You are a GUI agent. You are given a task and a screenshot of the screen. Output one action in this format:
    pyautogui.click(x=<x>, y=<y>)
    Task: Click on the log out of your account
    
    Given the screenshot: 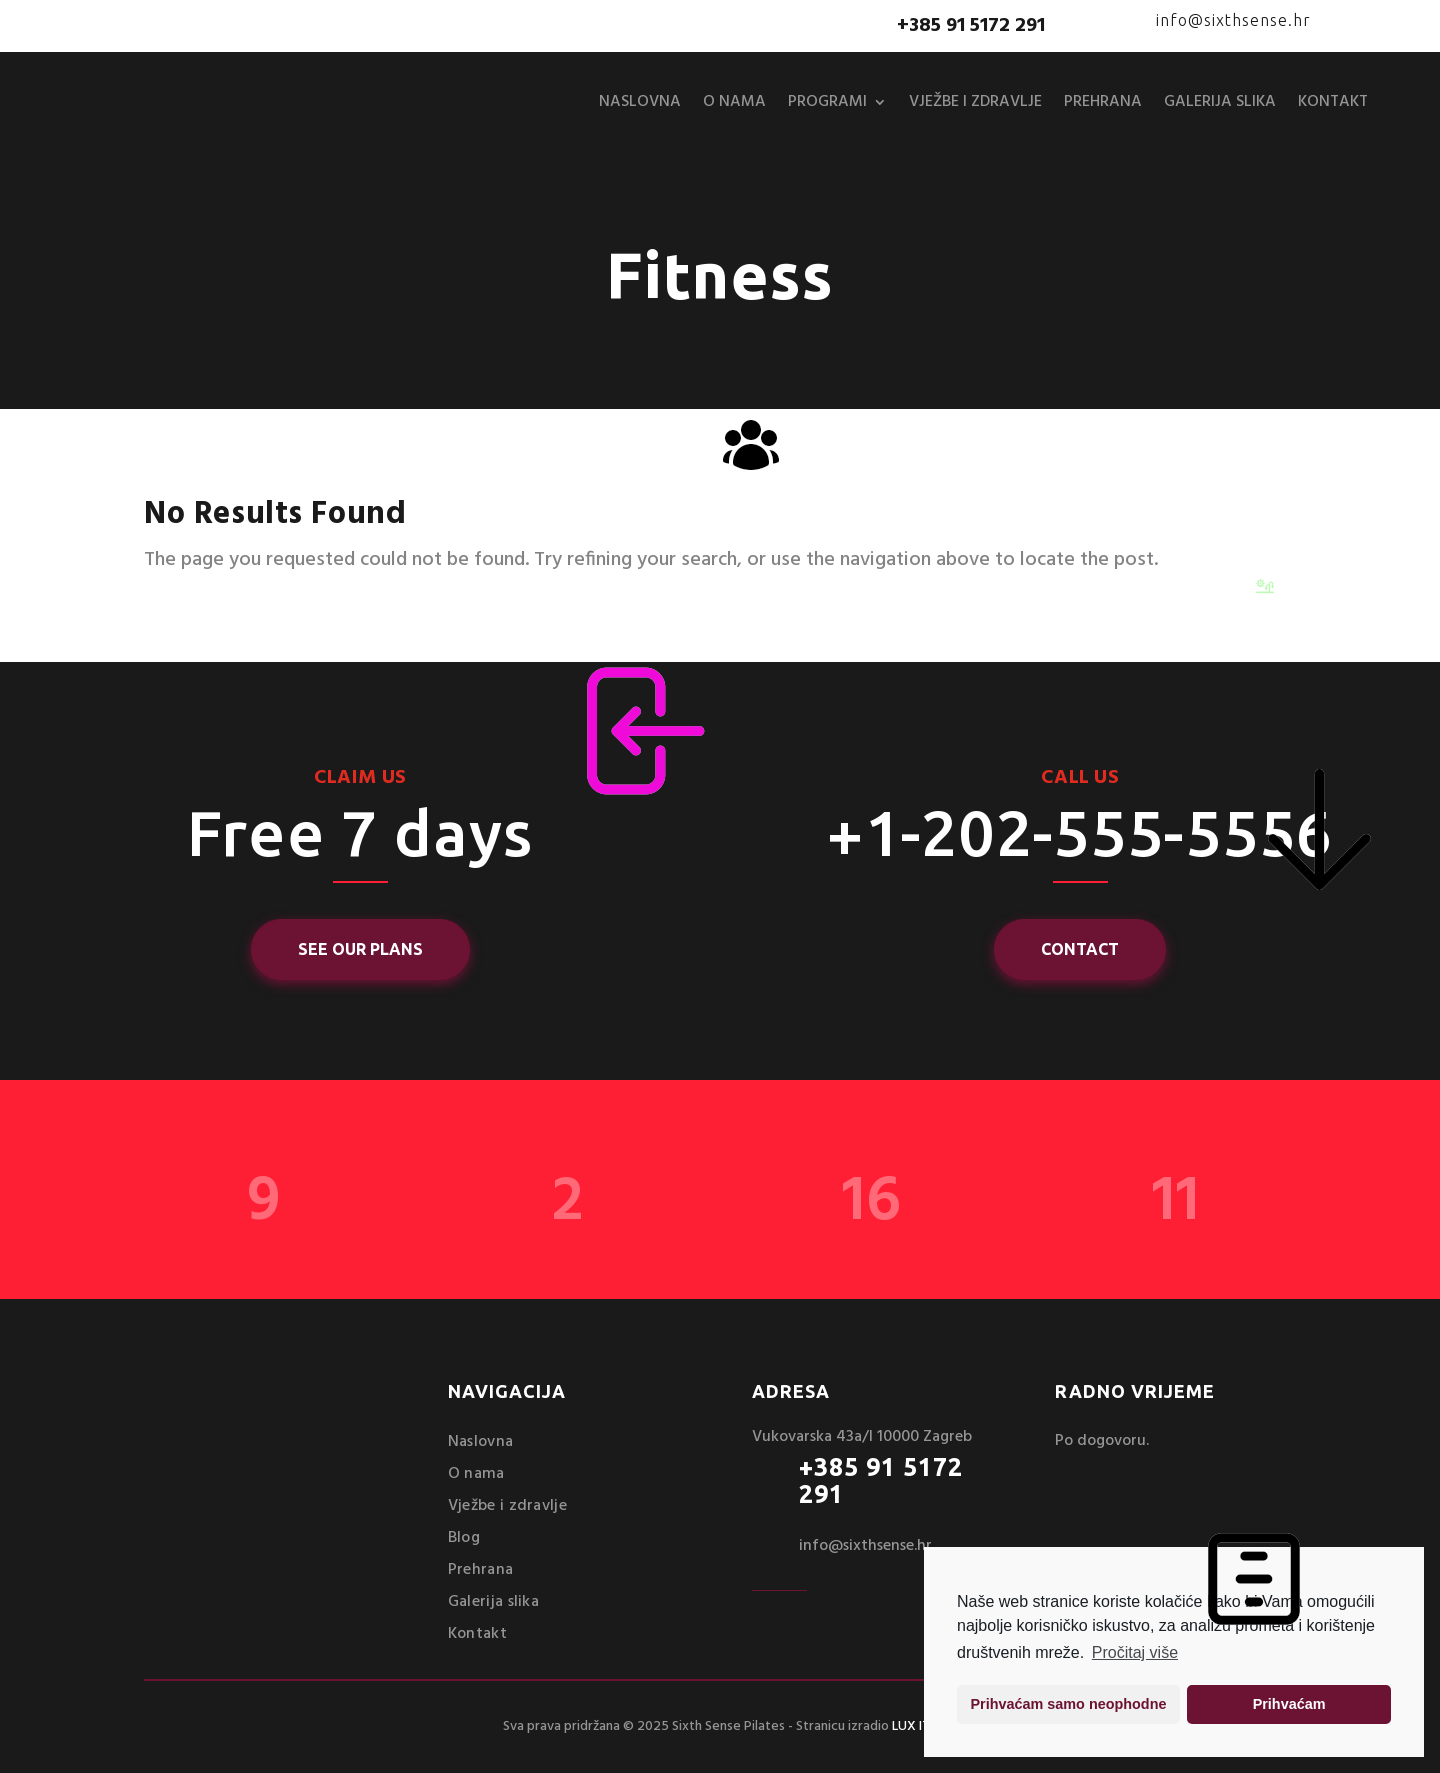 What is the action you would take?
    pyautogui.click(x=636, y=731)
    